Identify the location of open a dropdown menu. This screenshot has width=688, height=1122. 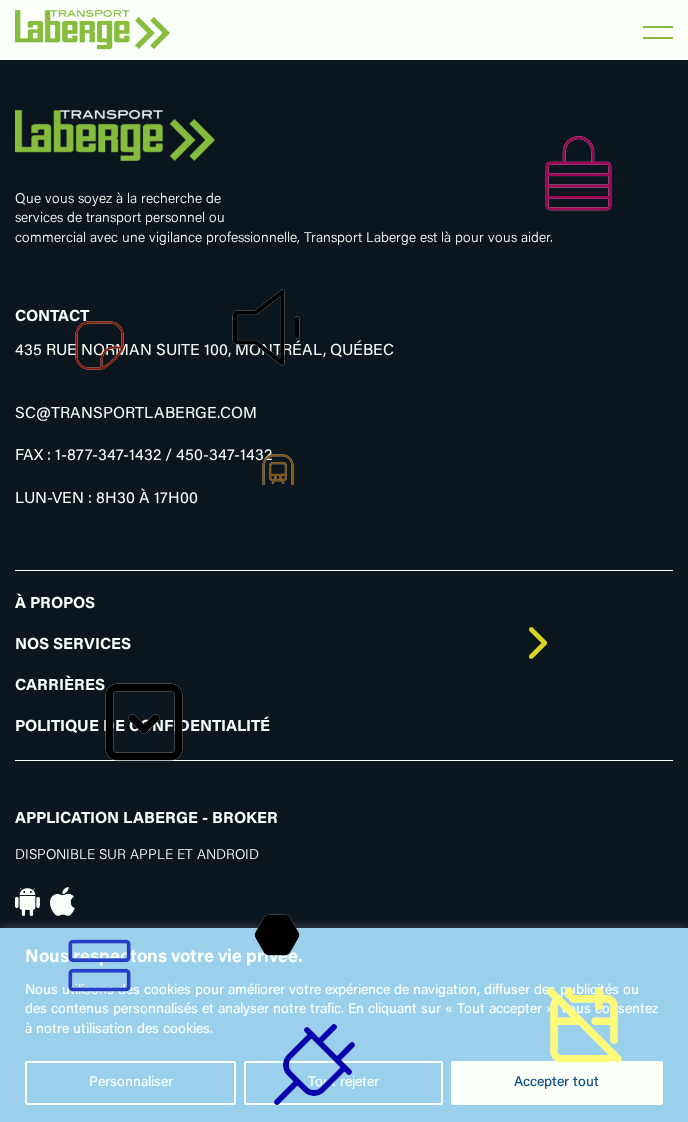
(144, 722).